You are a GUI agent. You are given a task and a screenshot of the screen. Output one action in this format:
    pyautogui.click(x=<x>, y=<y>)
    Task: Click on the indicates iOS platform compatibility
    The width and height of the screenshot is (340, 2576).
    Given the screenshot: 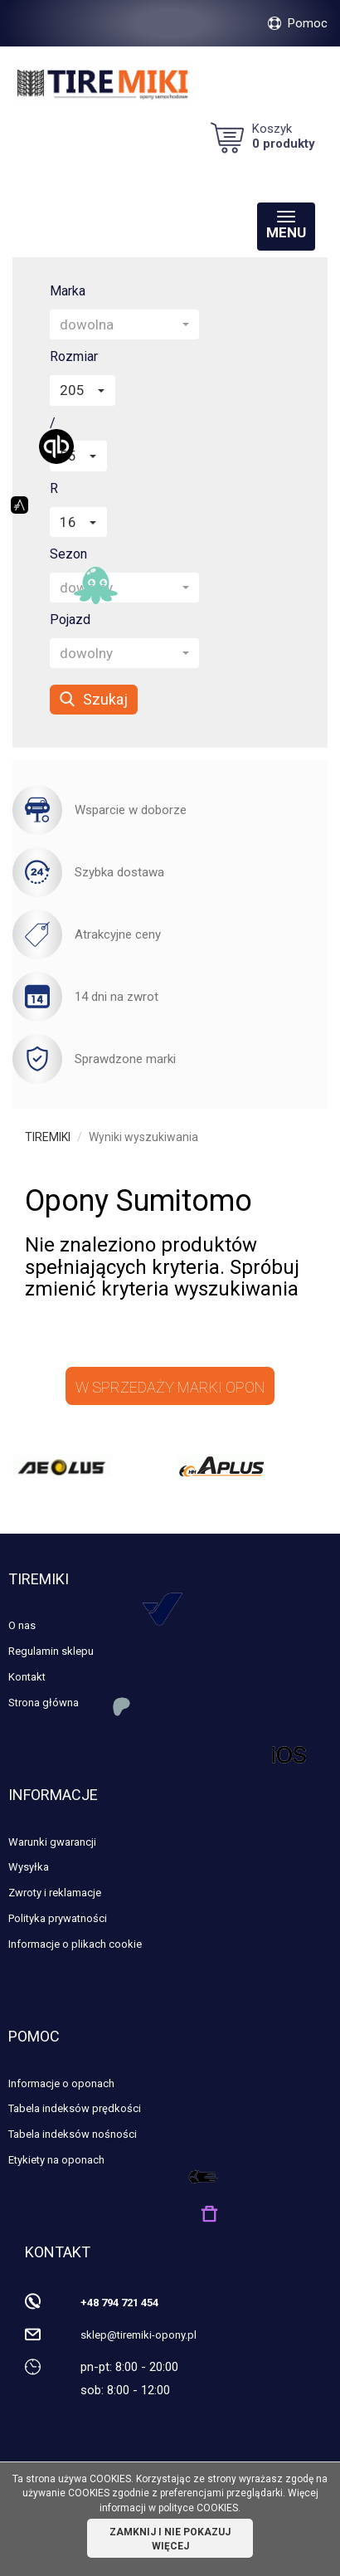 What is the action you would take?
    pyautogui.click(x=289, y=1754)
    